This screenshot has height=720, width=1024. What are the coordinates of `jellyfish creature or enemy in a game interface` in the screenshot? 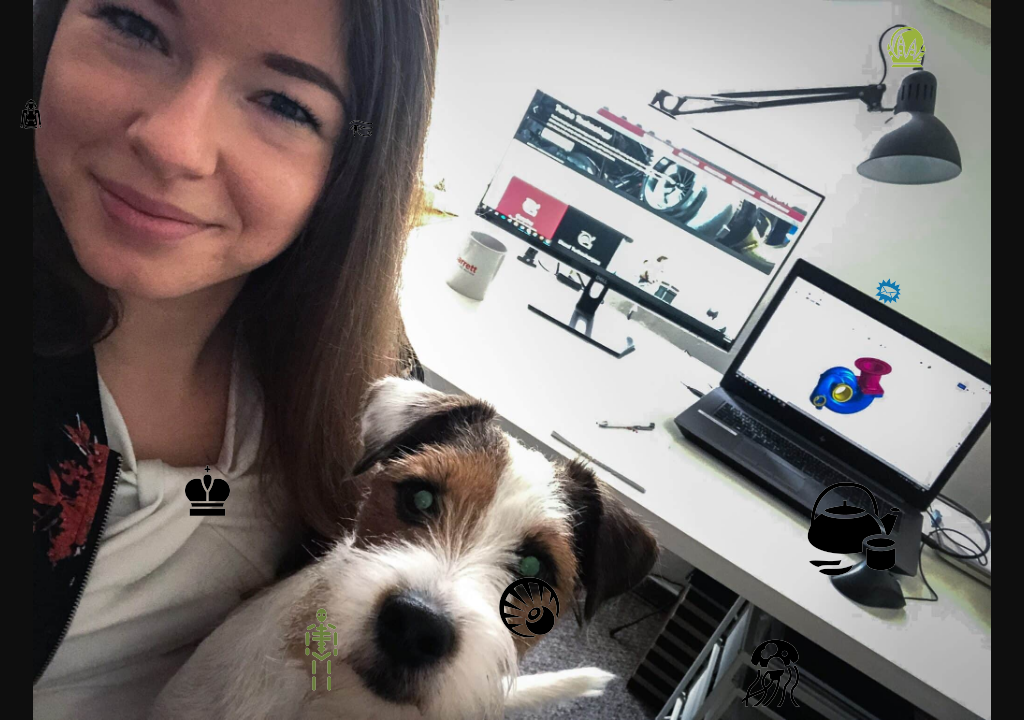 It's located at (775, 673).